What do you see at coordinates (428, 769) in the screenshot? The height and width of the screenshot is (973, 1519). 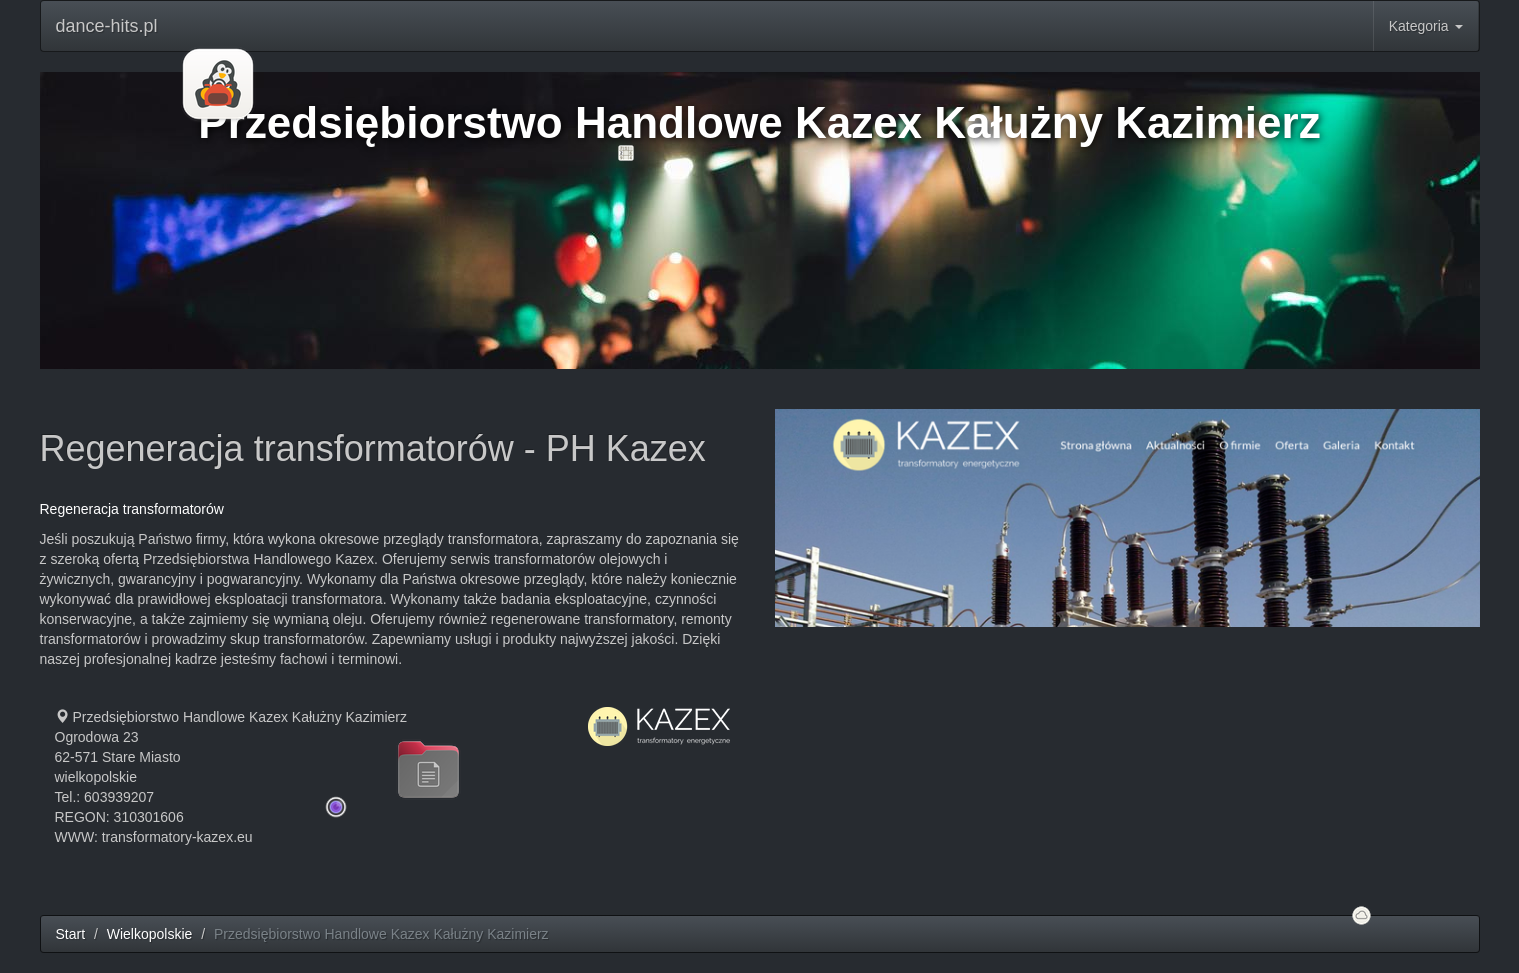 I see `open your documents folder` at bounding box center [428, 769].